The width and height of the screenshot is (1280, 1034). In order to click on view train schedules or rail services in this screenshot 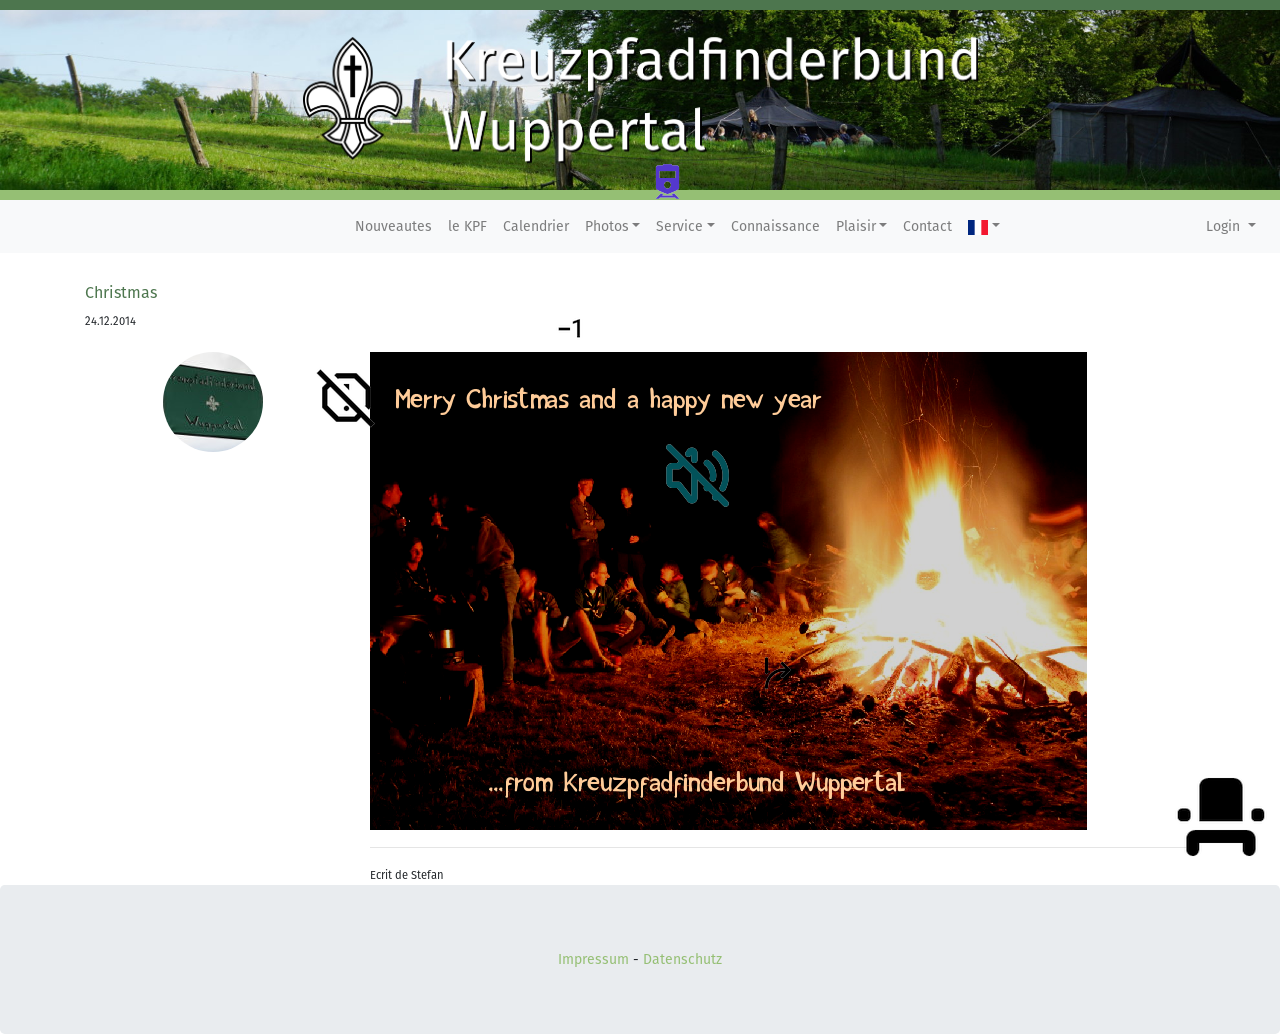, I will do `click(667, 181)`.